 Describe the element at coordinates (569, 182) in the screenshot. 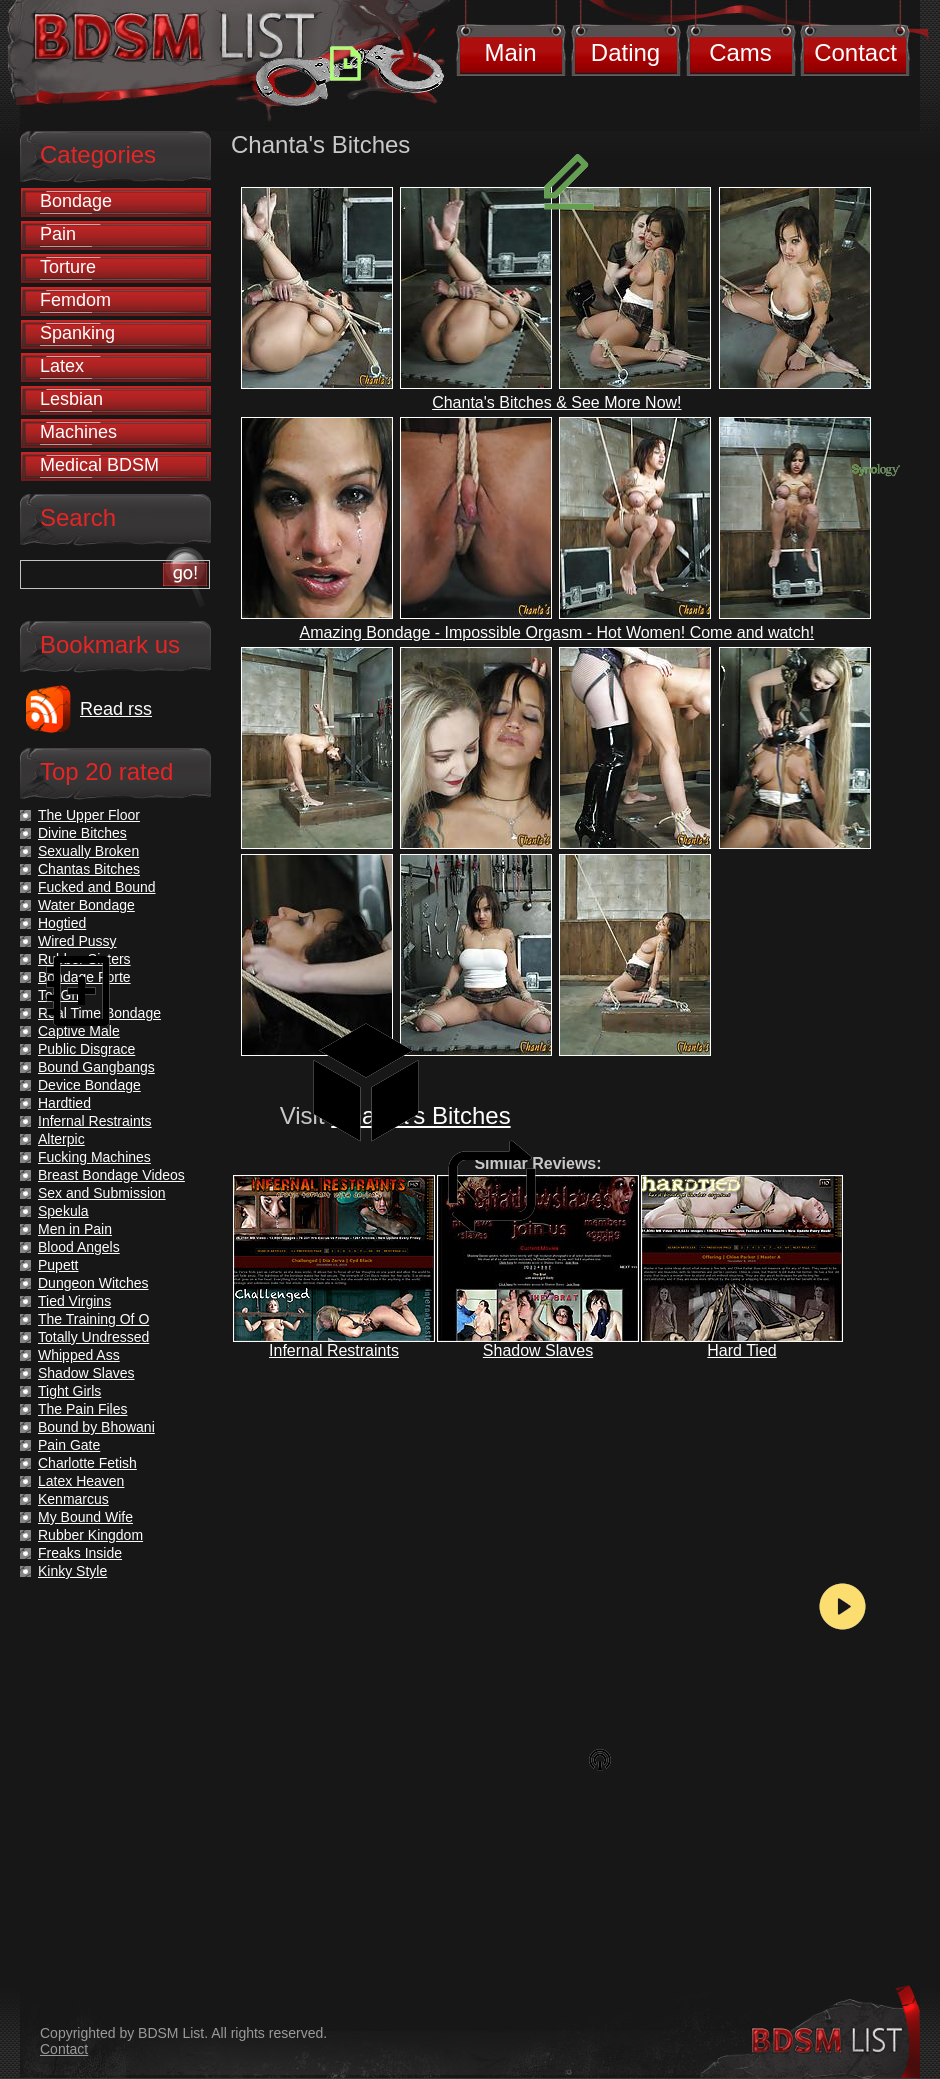

I see `edit content or text` at that location.